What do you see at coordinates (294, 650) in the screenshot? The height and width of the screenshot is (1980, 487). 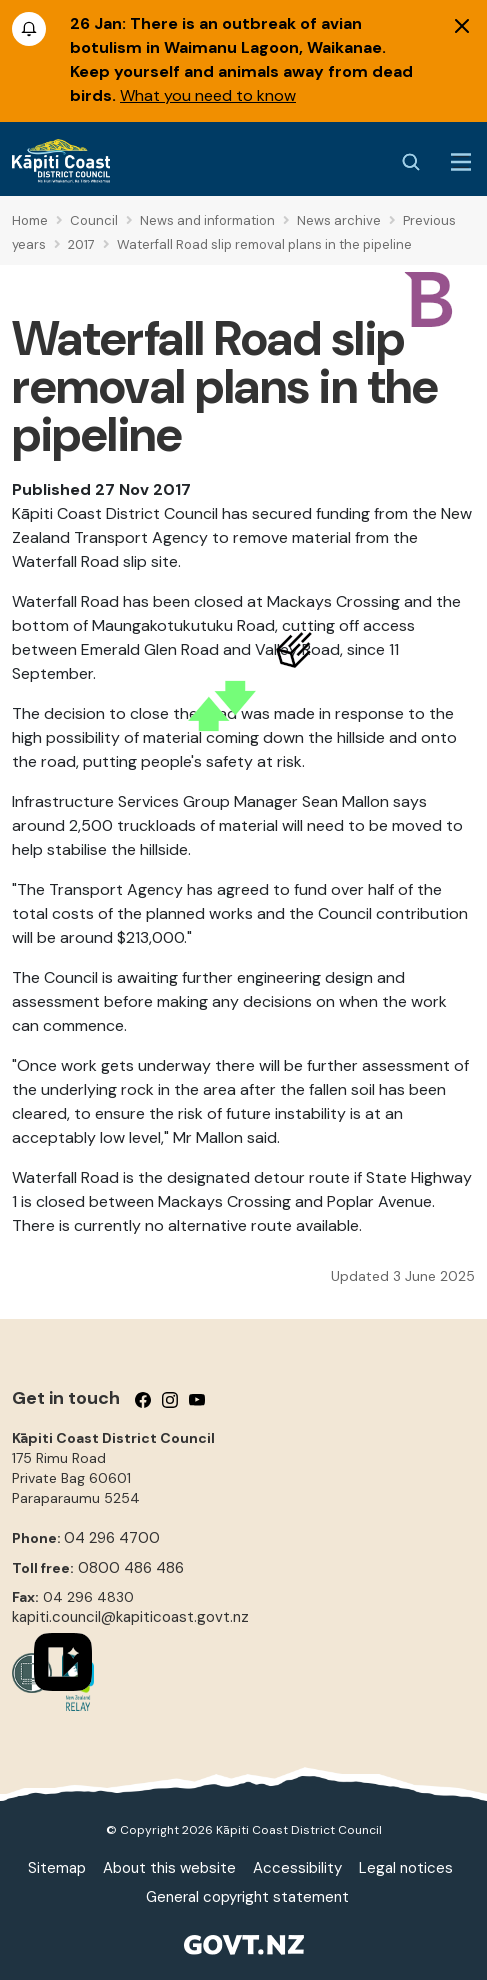 I see `iced framework logo` at bounding box center [294, 650].